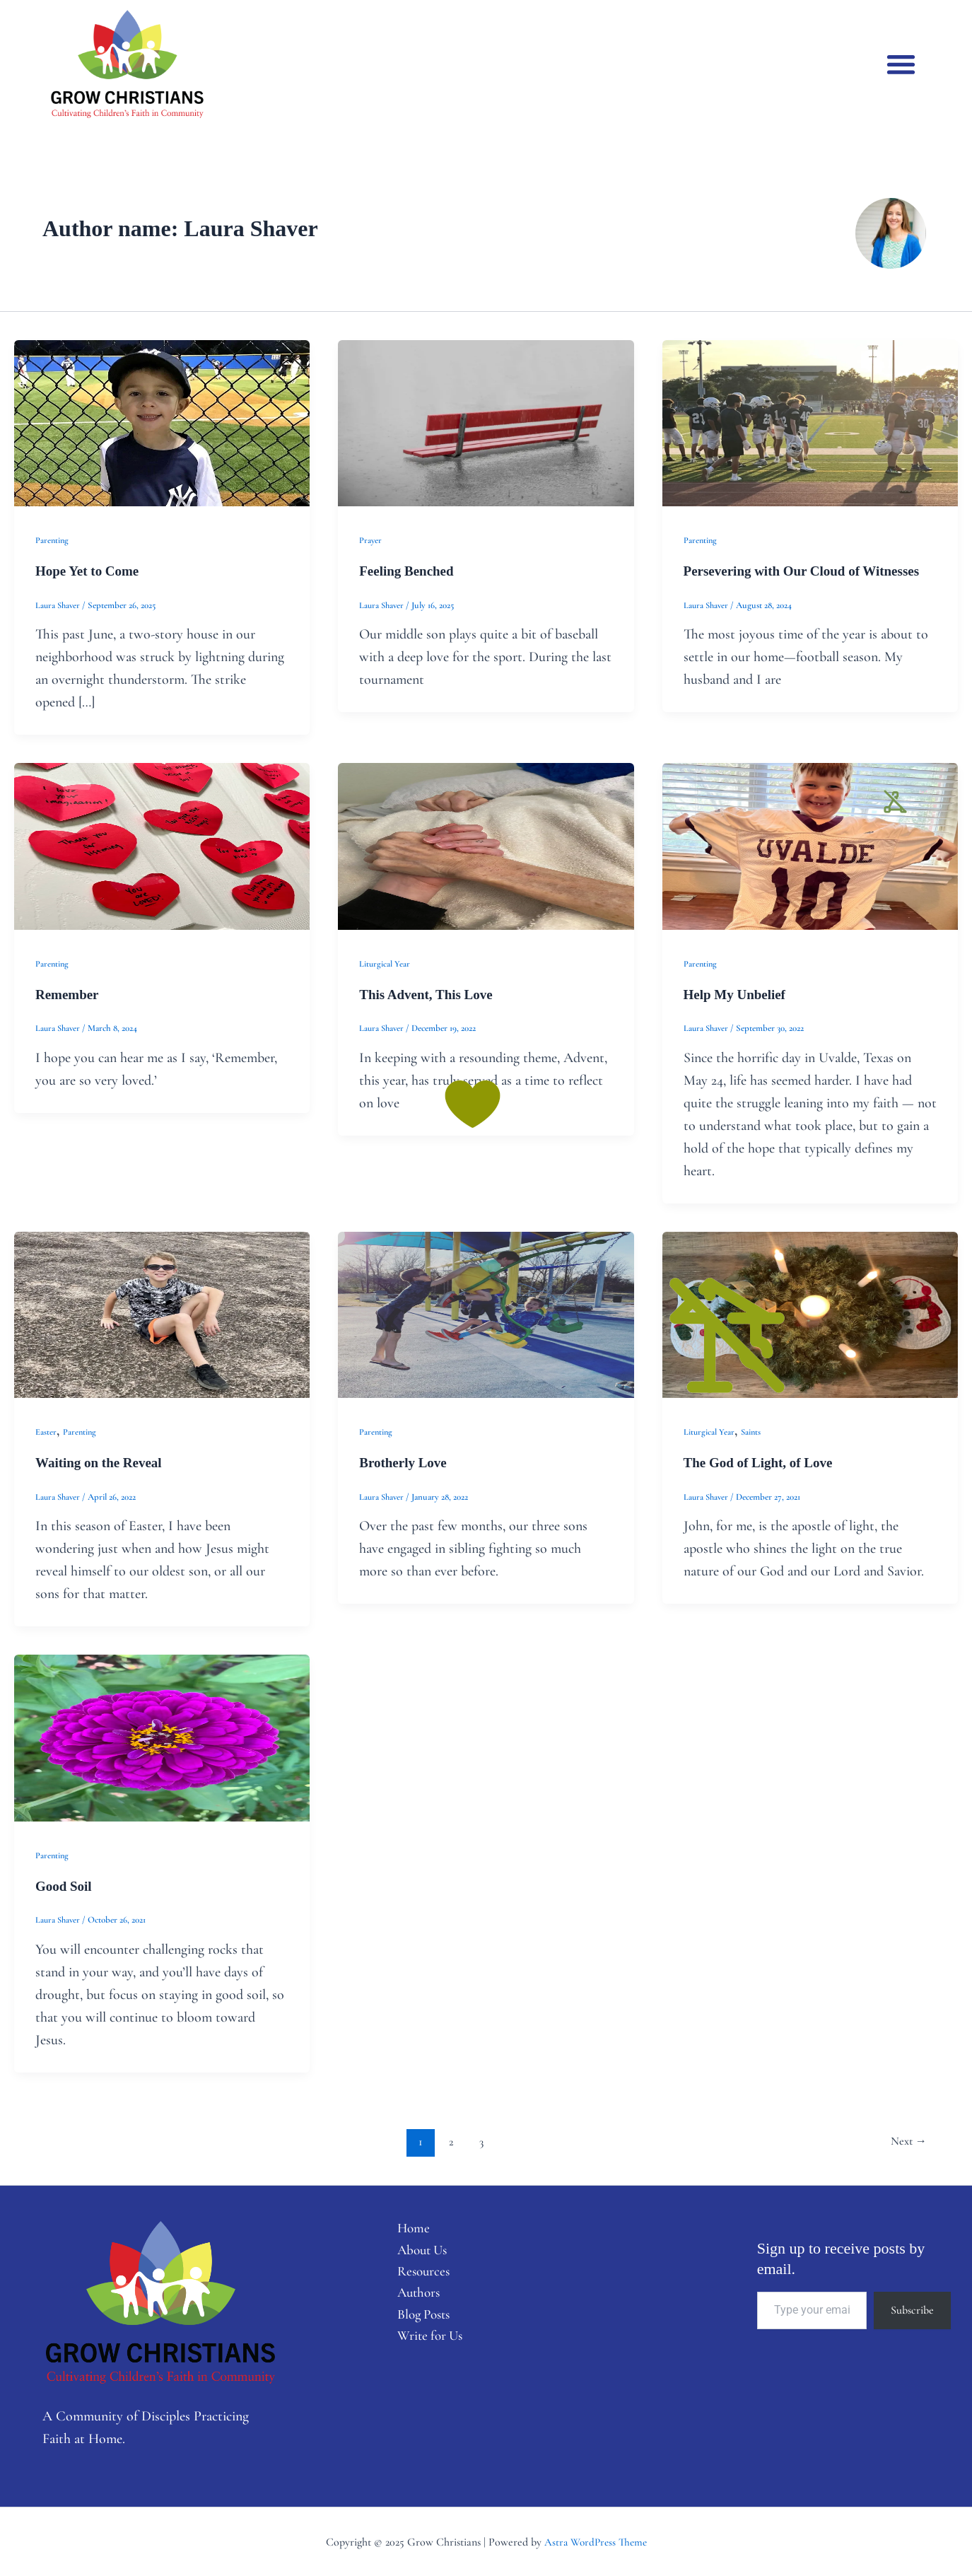 Image resolution: width=972 pixels, height=2576 pixels. I want to click on indicates an item has been liked or favorited, so click(472, 1104).